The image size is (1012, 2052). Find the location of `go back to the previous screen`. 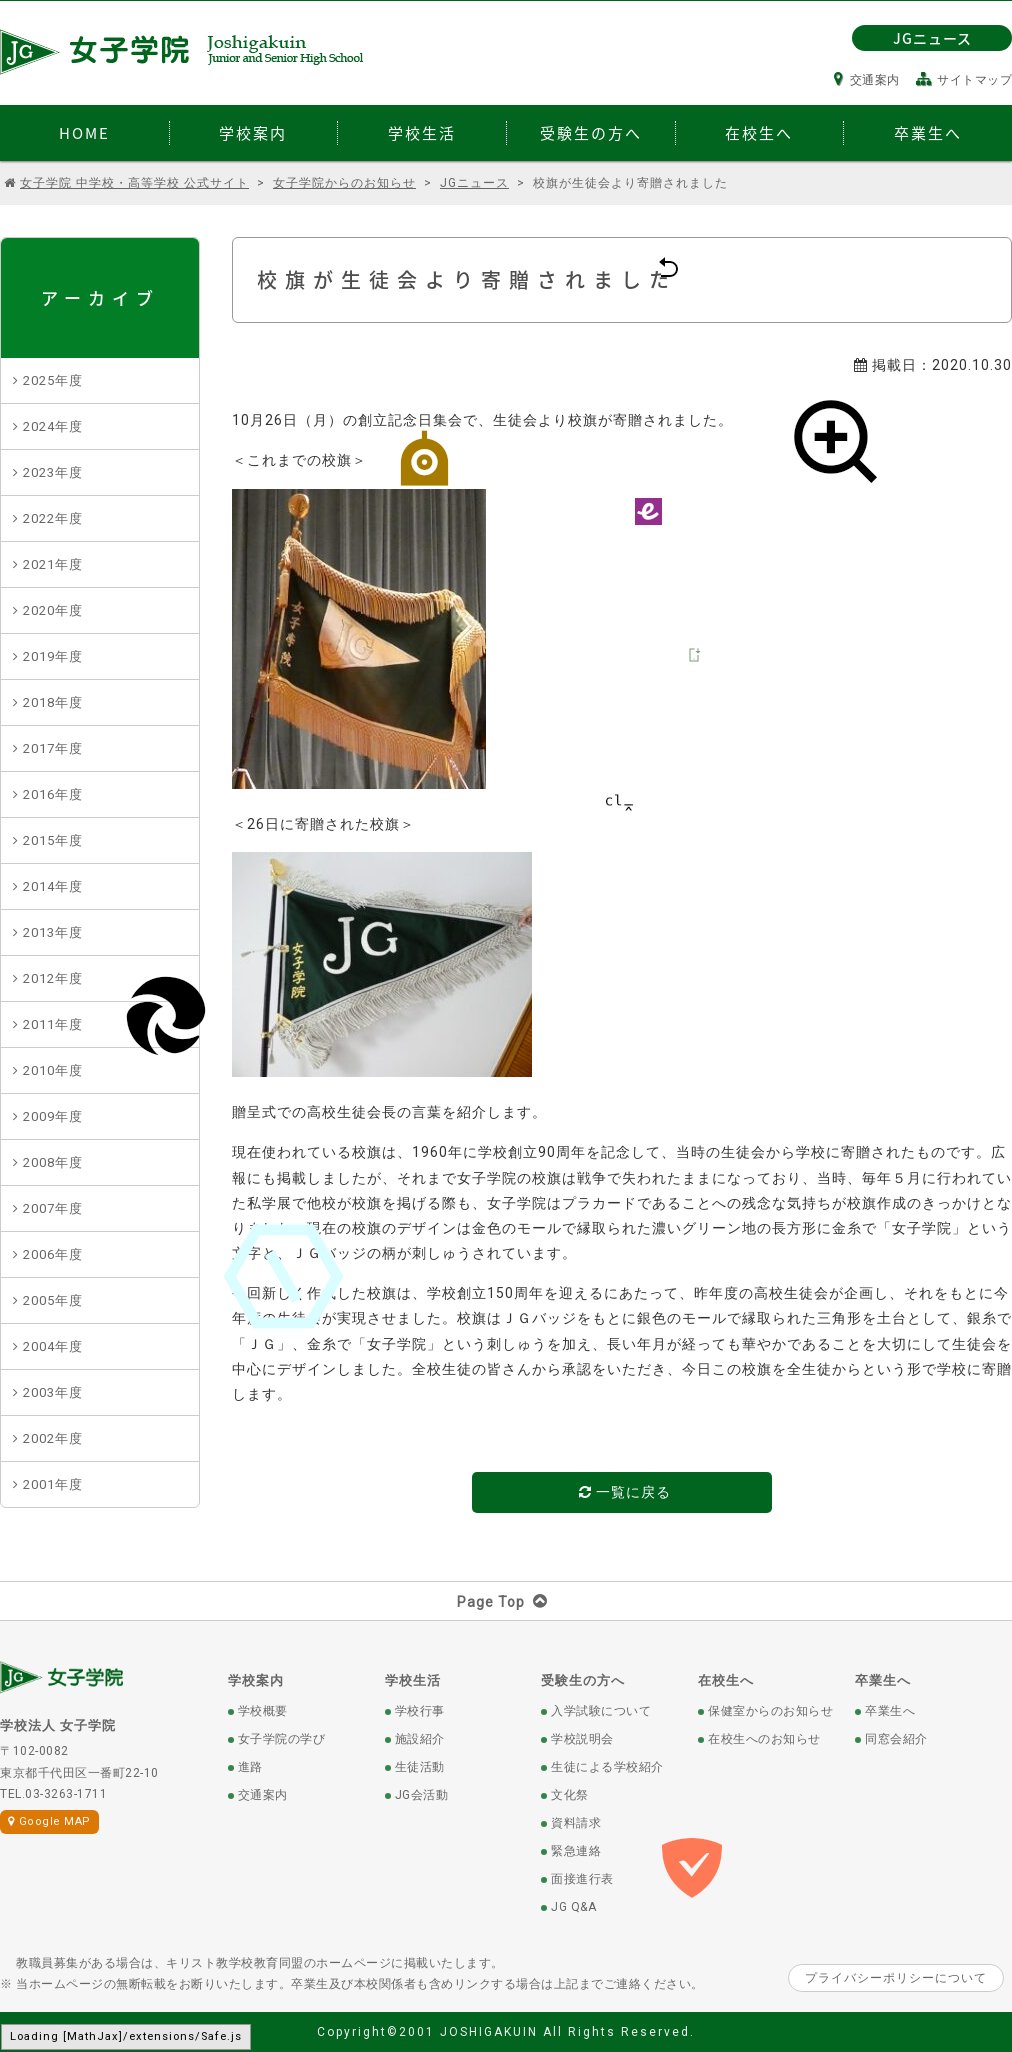

go back to the previous screen is located at coordinates (669, 268).